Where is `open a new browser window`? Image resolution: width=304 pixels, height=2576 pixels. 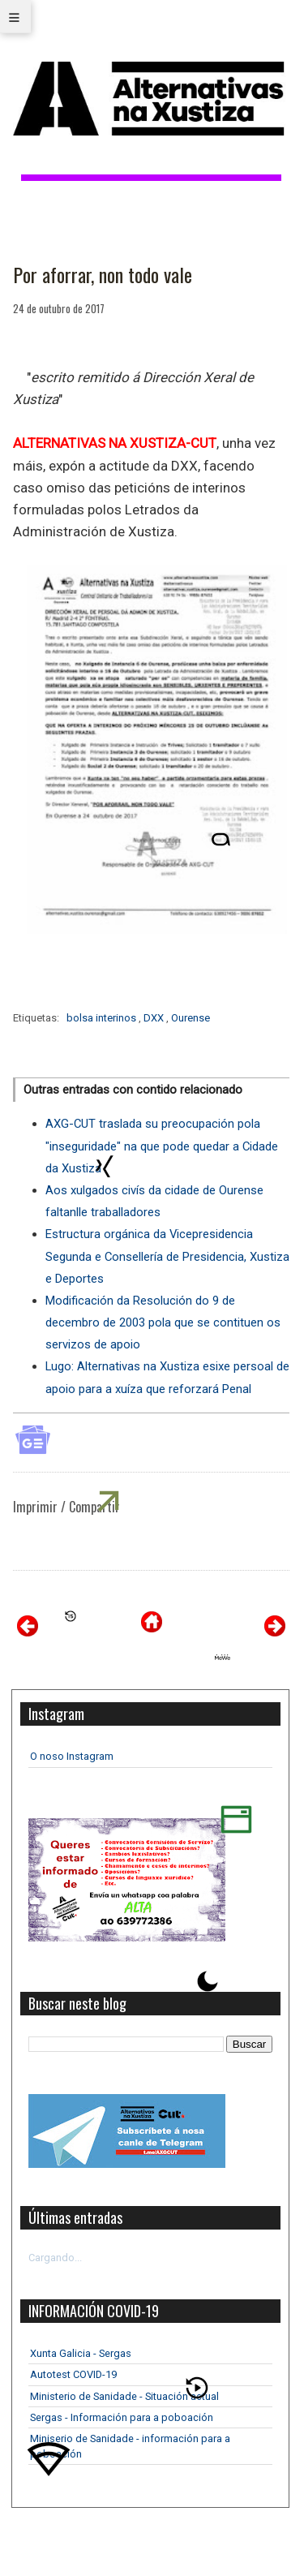
open a new browser window is located at coordinates (236, 1819).